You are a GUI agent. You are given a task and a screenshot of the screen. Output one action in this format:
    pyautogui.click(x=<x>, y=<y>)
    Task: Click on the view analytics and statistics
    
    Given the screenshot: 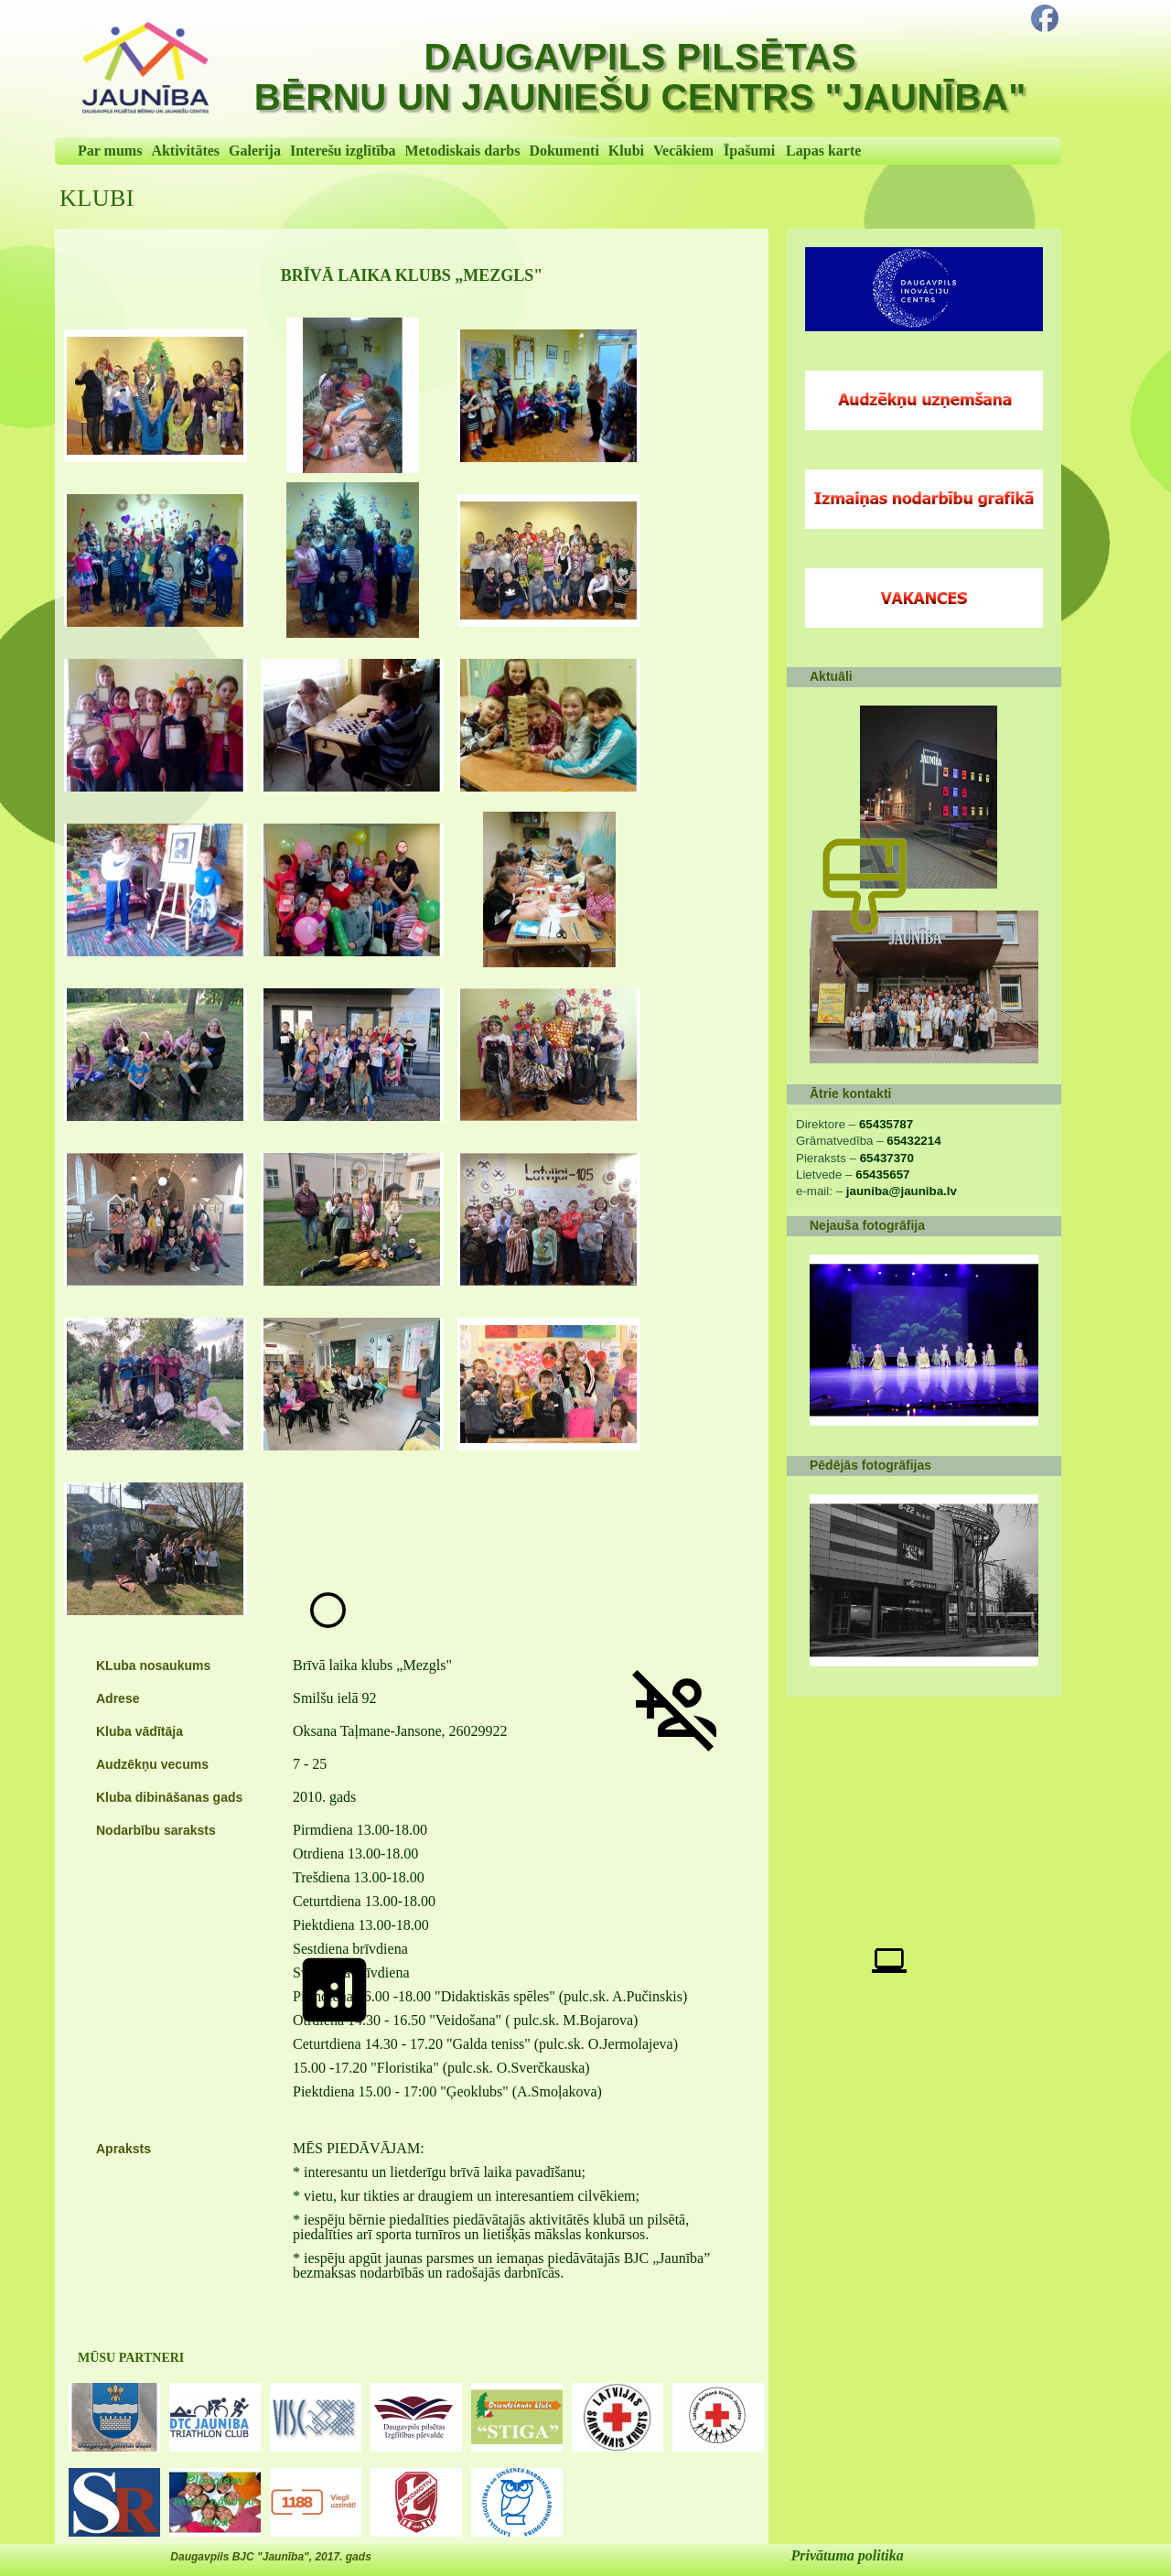 What is the action you would take?
    pyautogui.click(x=334, y=1989)
    